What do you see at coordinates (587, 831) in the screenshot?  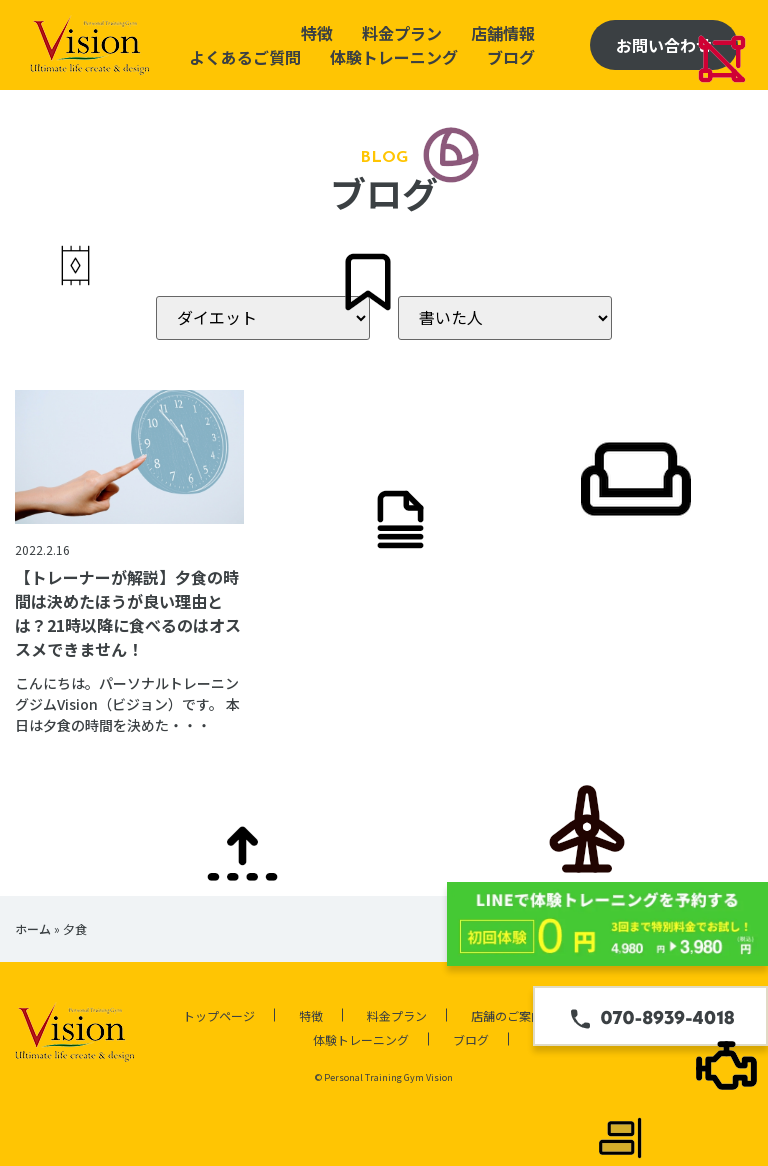 I see `view wind energy or renewable power settings` at bounding box center [587, 831].